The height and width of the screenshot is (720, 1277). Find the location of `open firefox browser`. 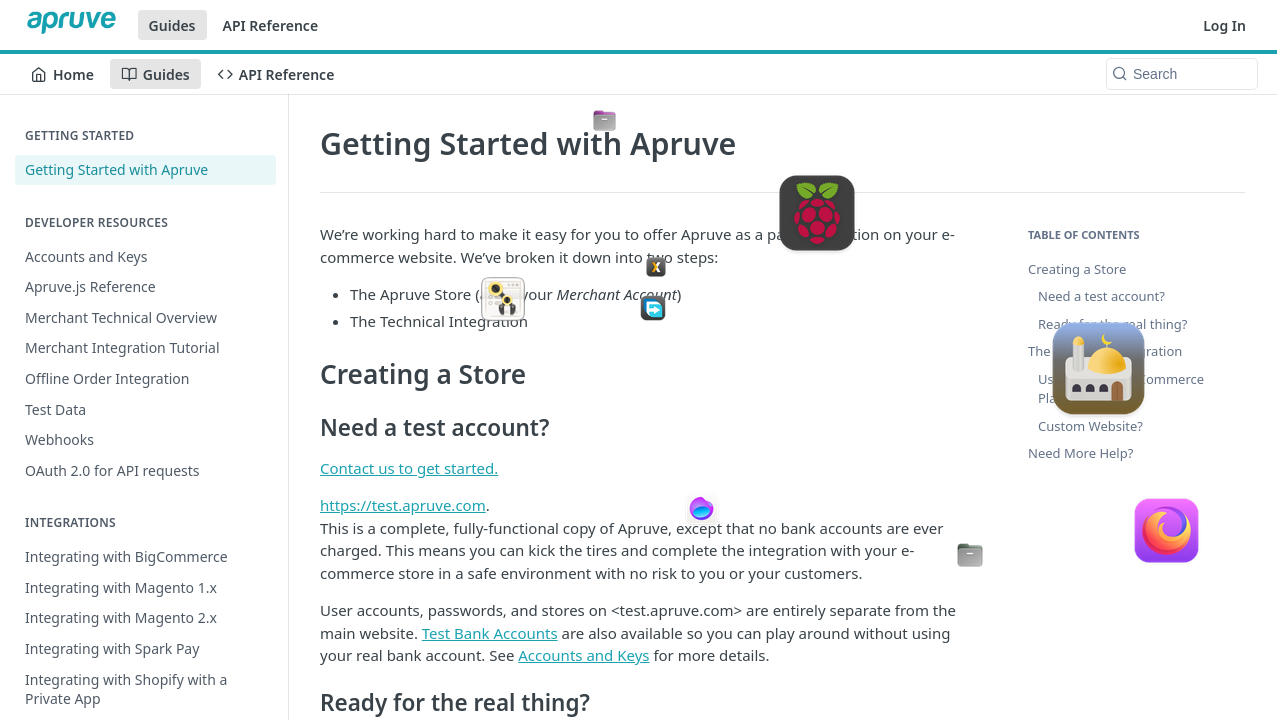

open firefox browser is located at coordinates (1166, 529).